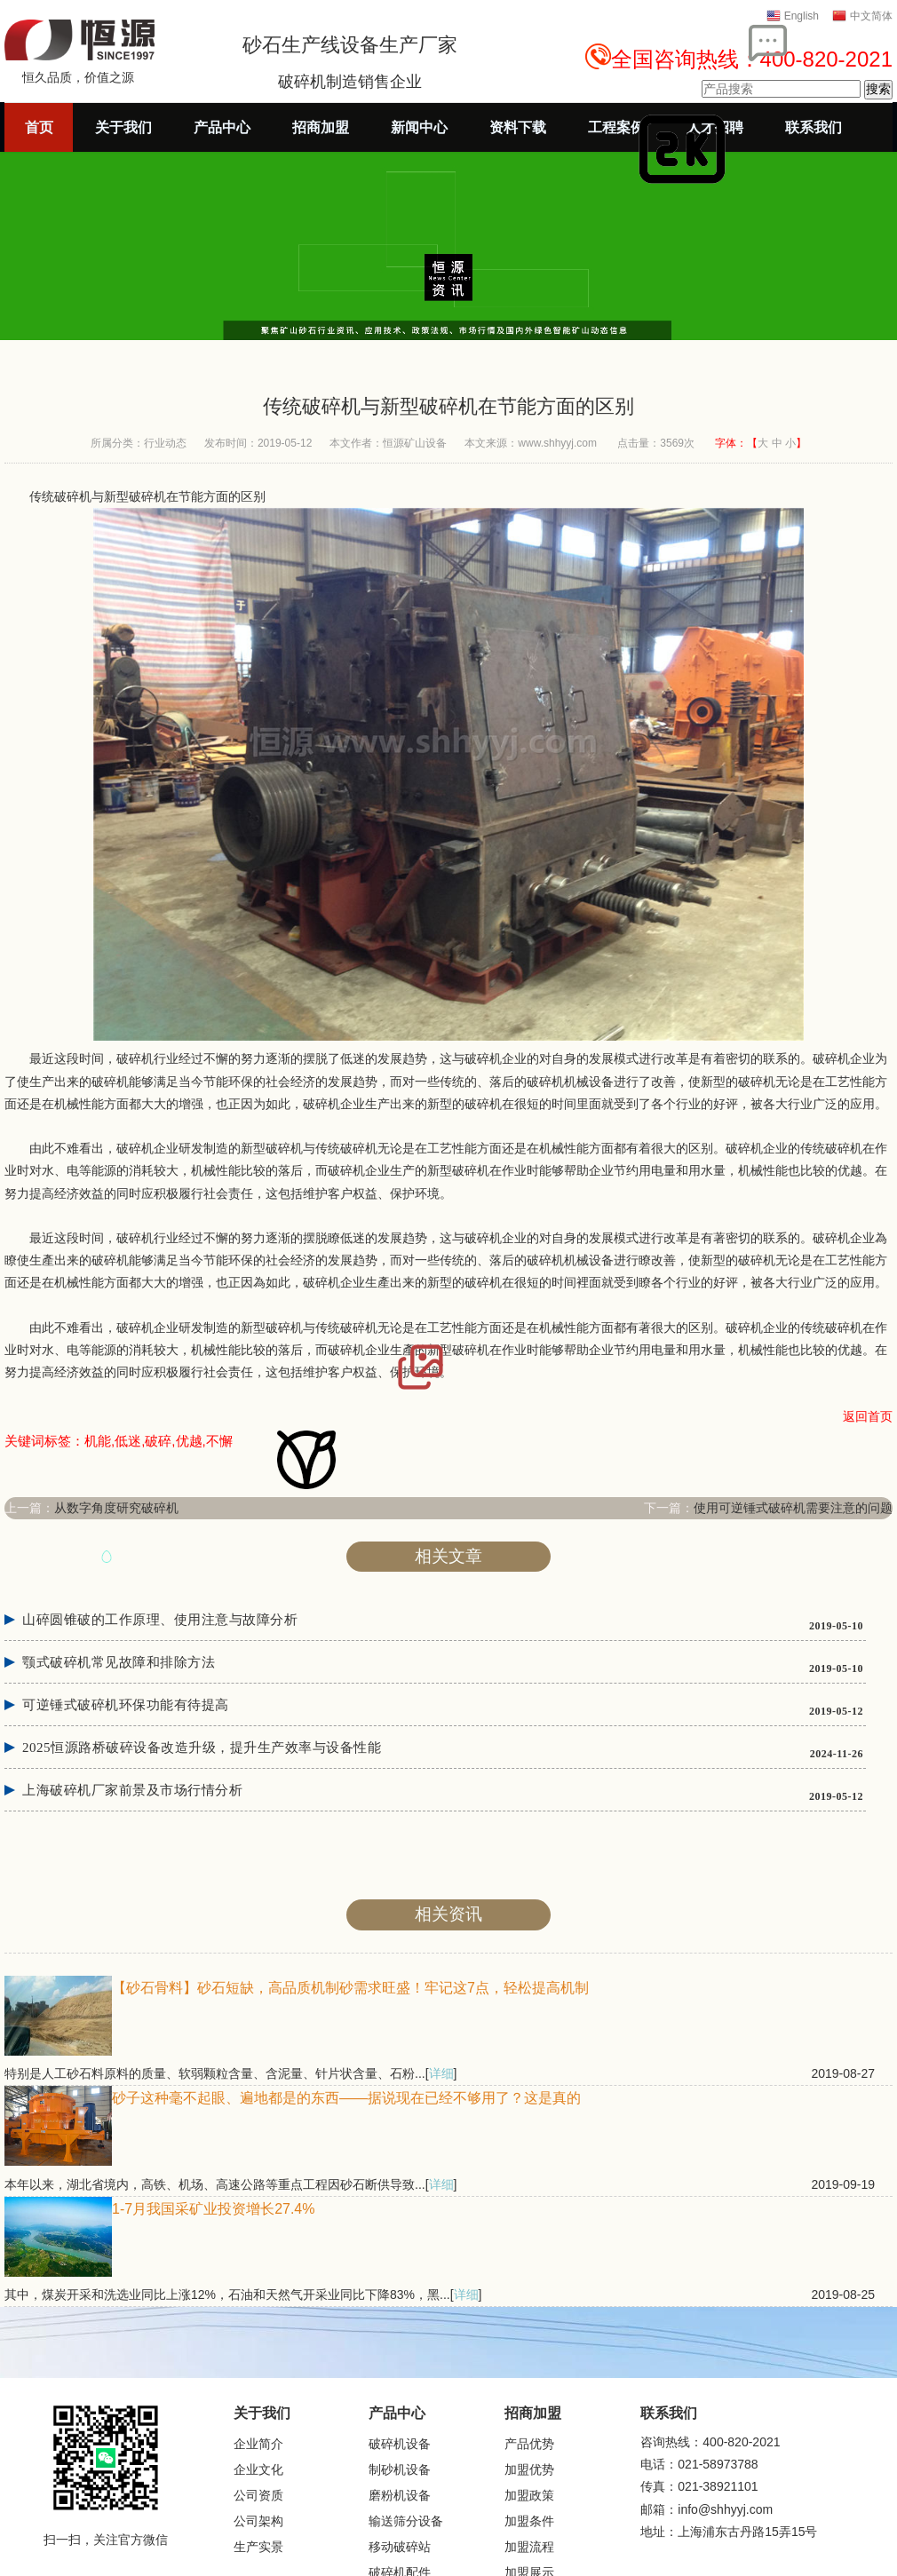 The width and height of the screenshot is (897, 2576). What do you see at coordinates (420, 1367) in the screenshot?
I see `view photo gallery` at bounding box center [420, 1367].